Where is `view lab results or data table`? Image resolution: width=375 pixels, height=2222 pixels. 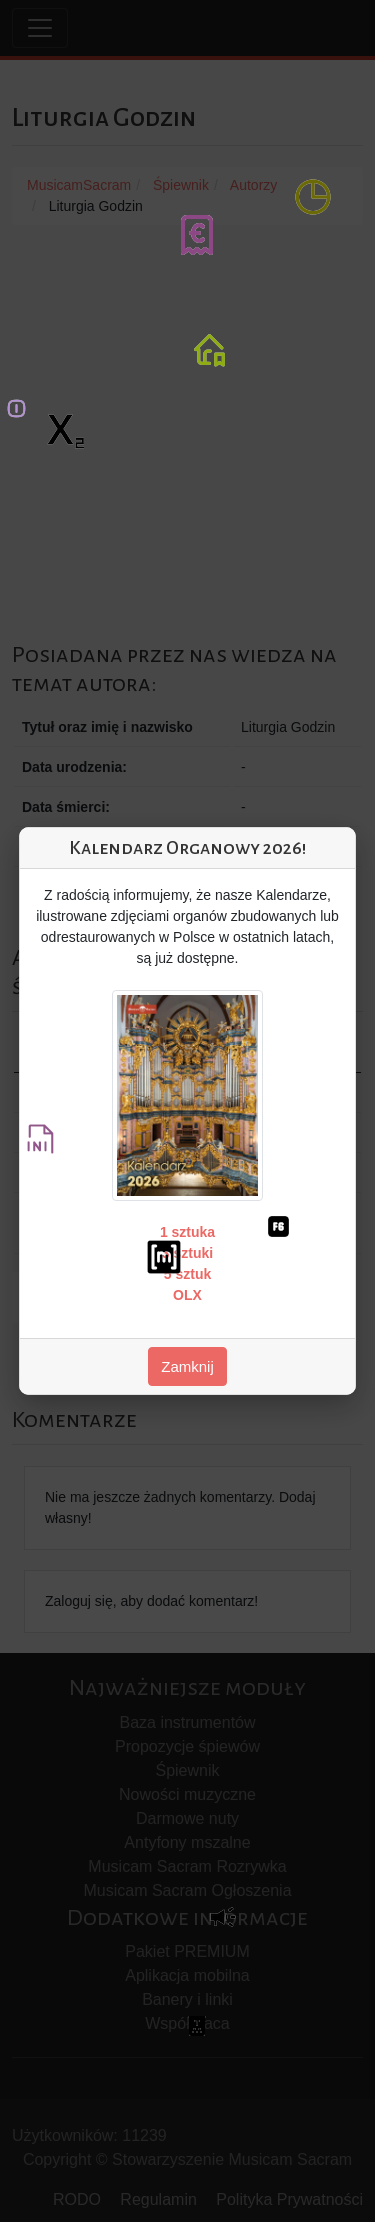
view lab results or data table is located at coordinates (197, 2026).